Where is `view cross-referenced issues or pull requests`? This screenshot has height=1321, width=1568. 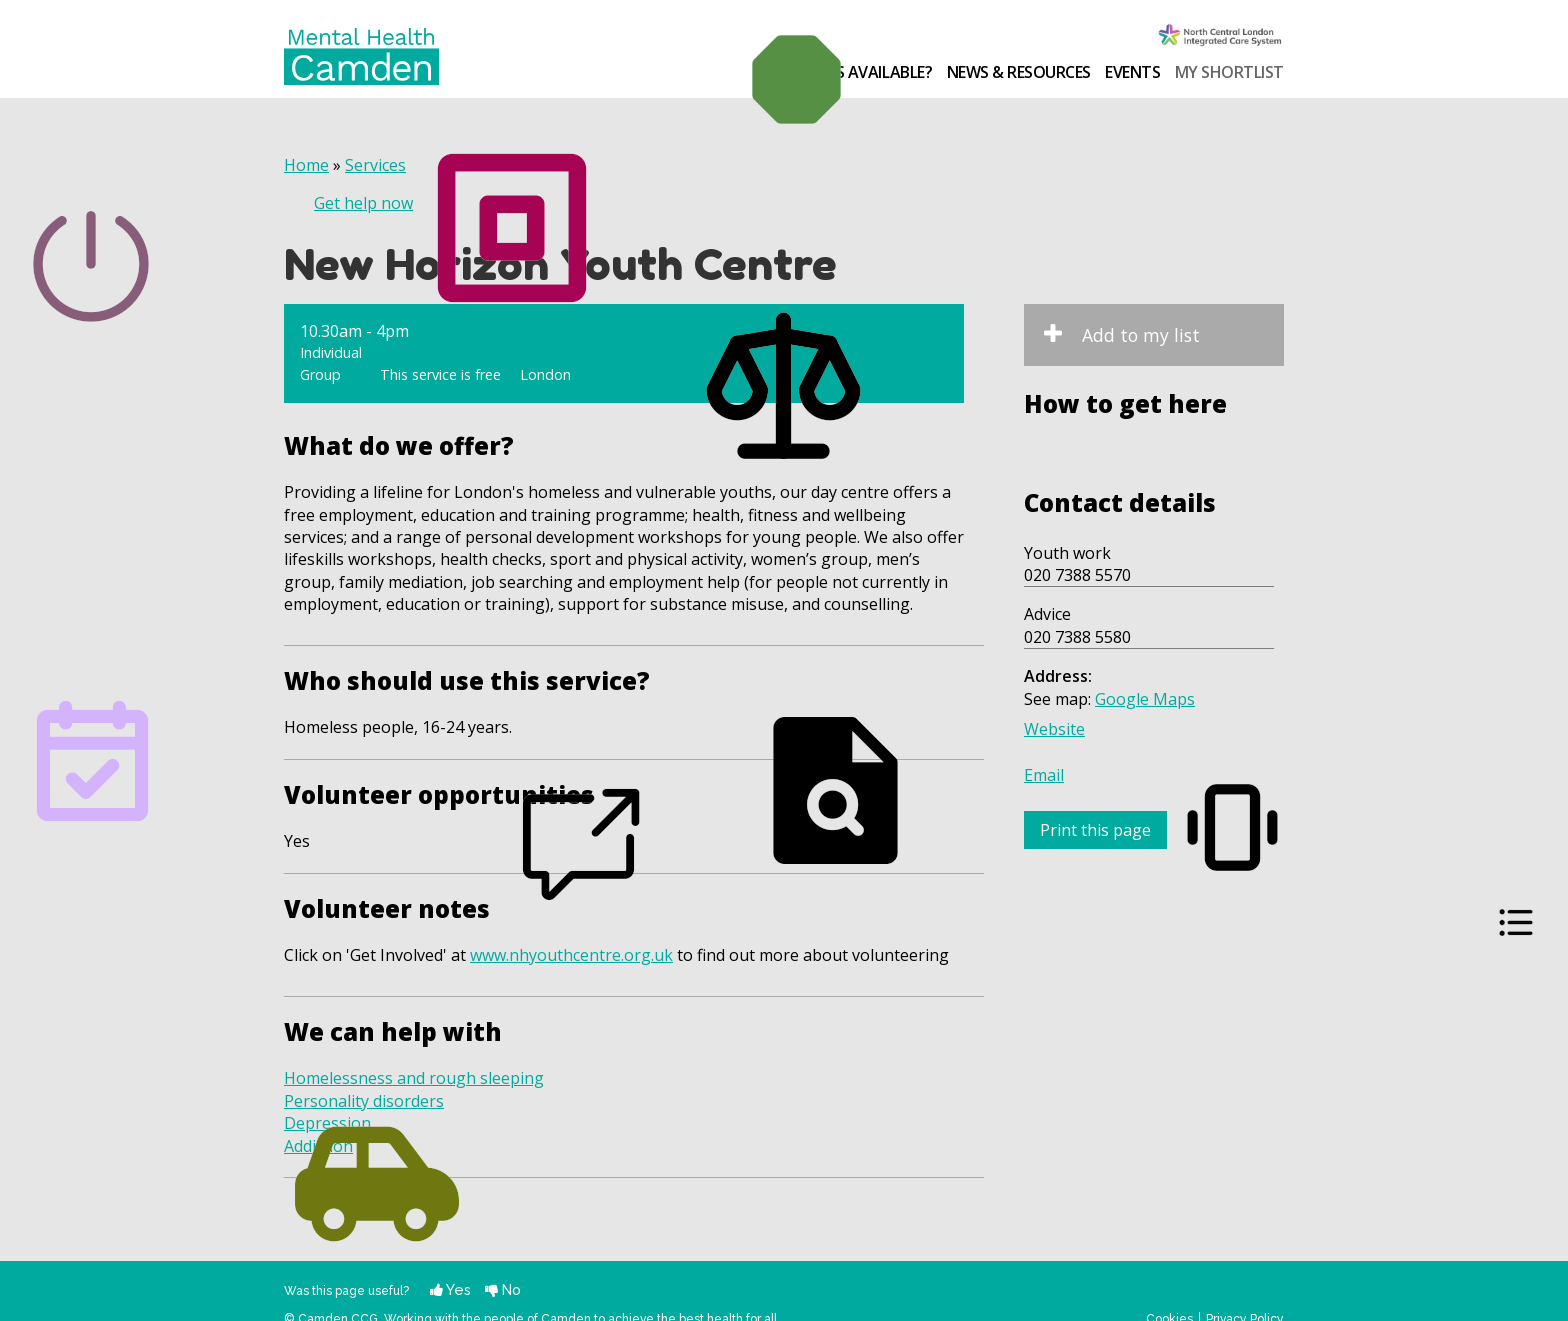 view cross-referenced issues or pull requests is located at coordinates (578, 844).